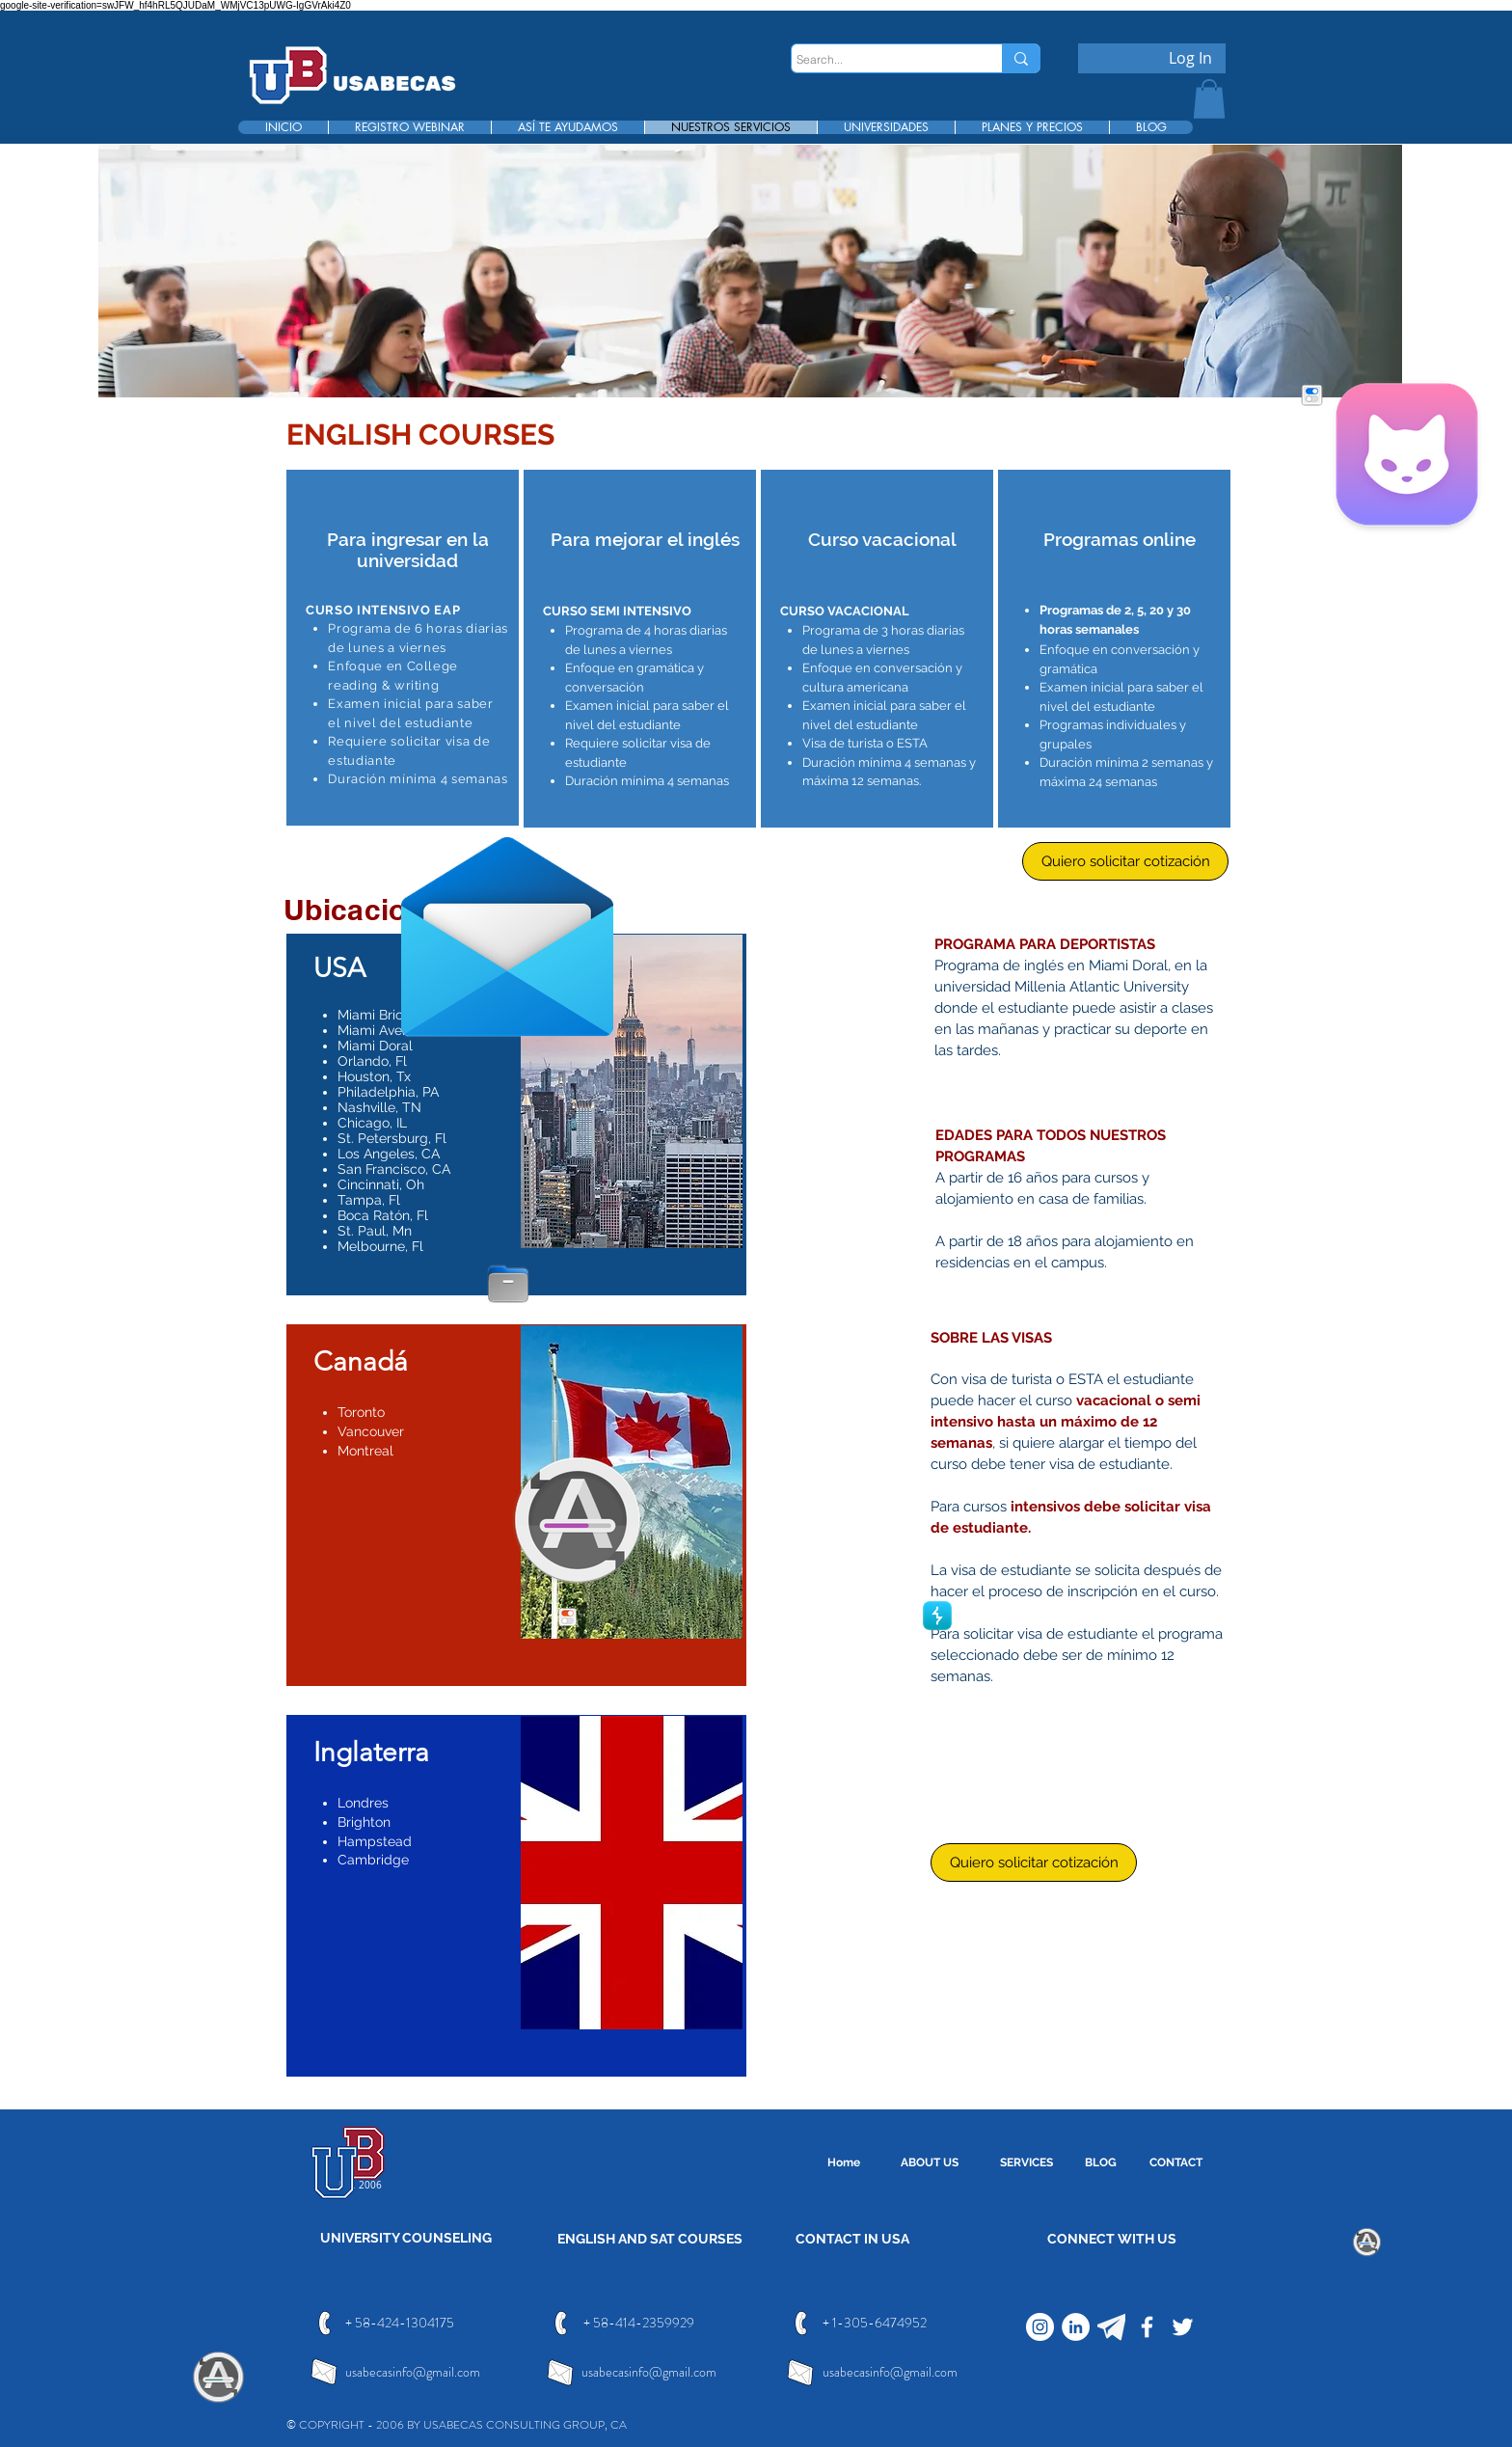  Describe the element at coordinates (1311, 394) in the screenshot. I see `open system tweaks or customization settings` at that location.